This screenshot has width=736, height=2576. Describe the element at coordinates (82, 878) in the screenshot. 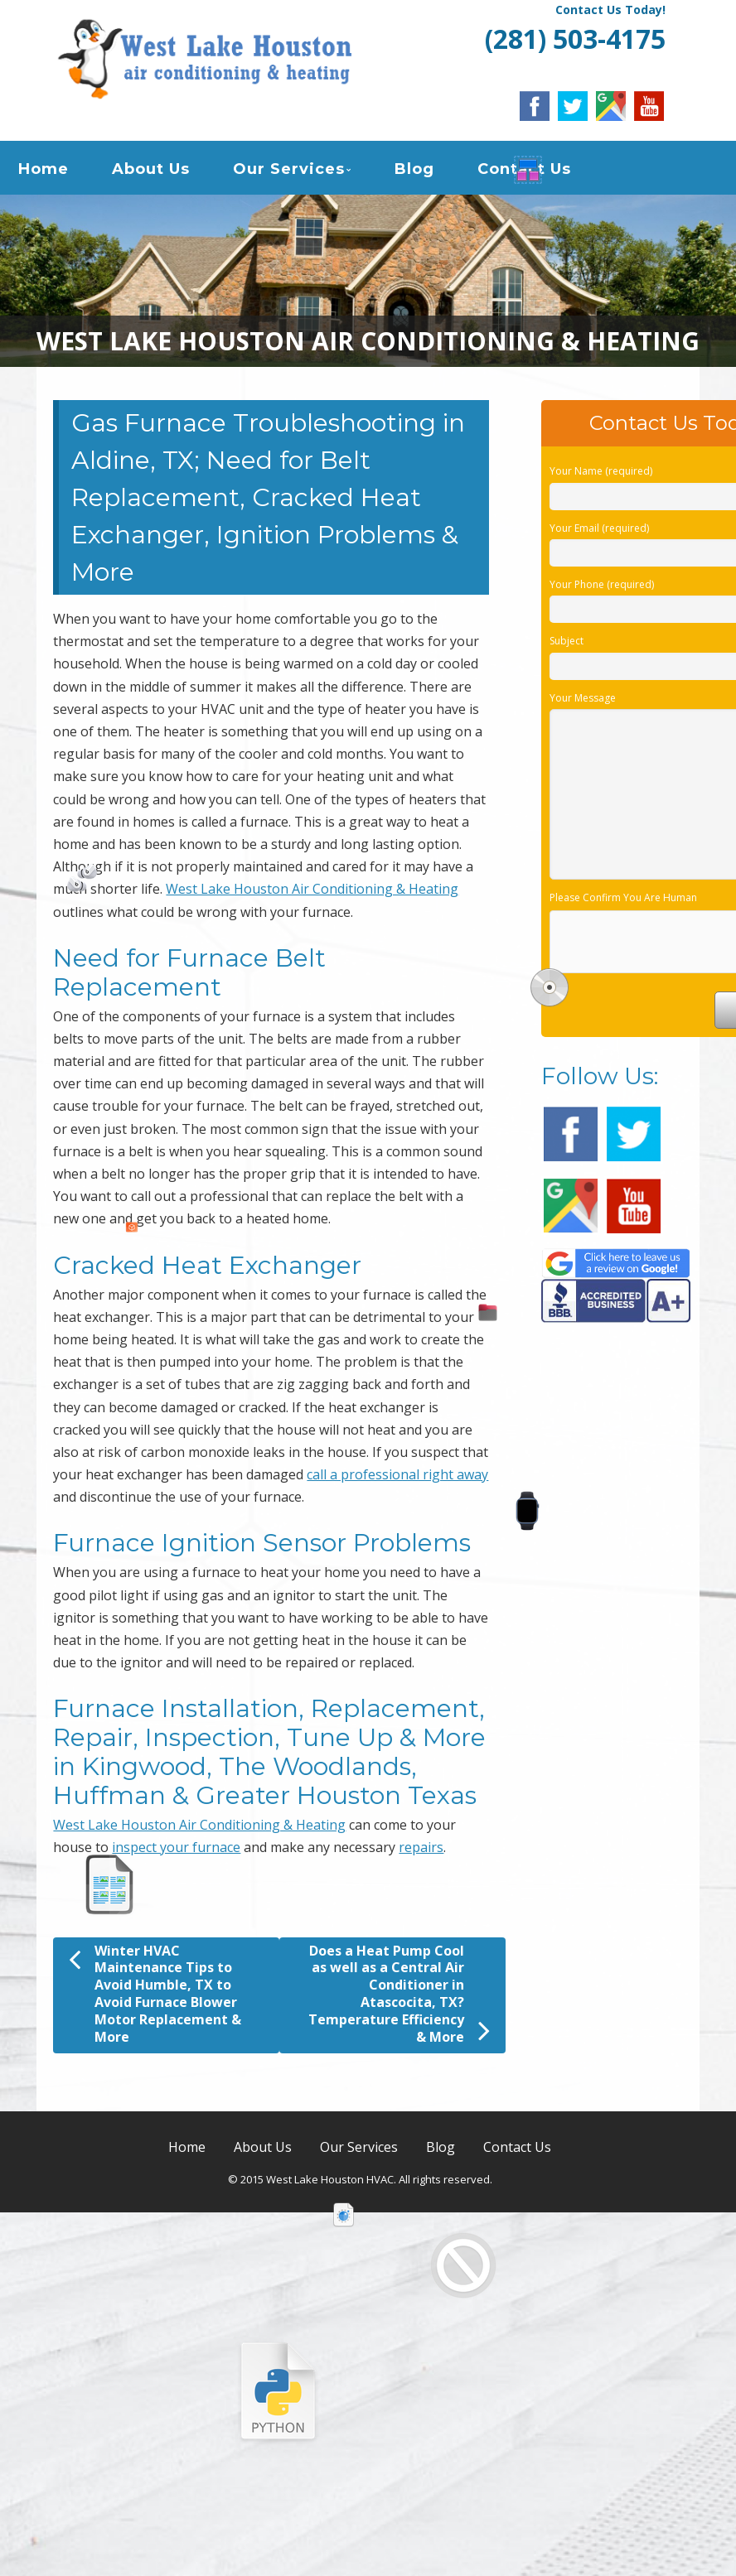

I see `connect beats wireless earbuds via bluetooth` at that location.